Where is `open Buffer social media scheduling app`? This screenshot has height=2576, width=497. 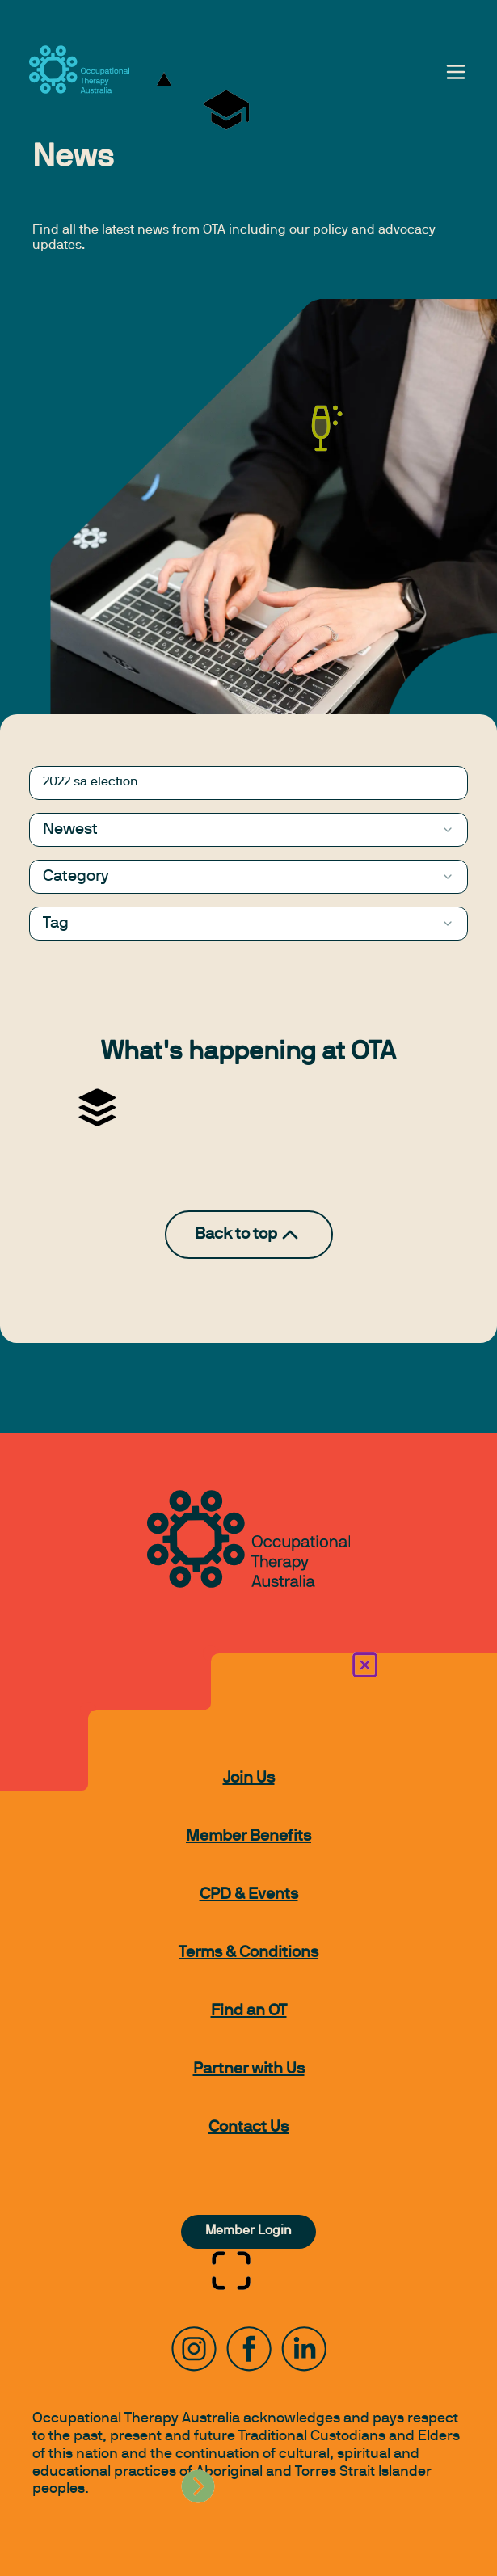
open Buffer social media scheduling app is located at coordinates (97, 1107).